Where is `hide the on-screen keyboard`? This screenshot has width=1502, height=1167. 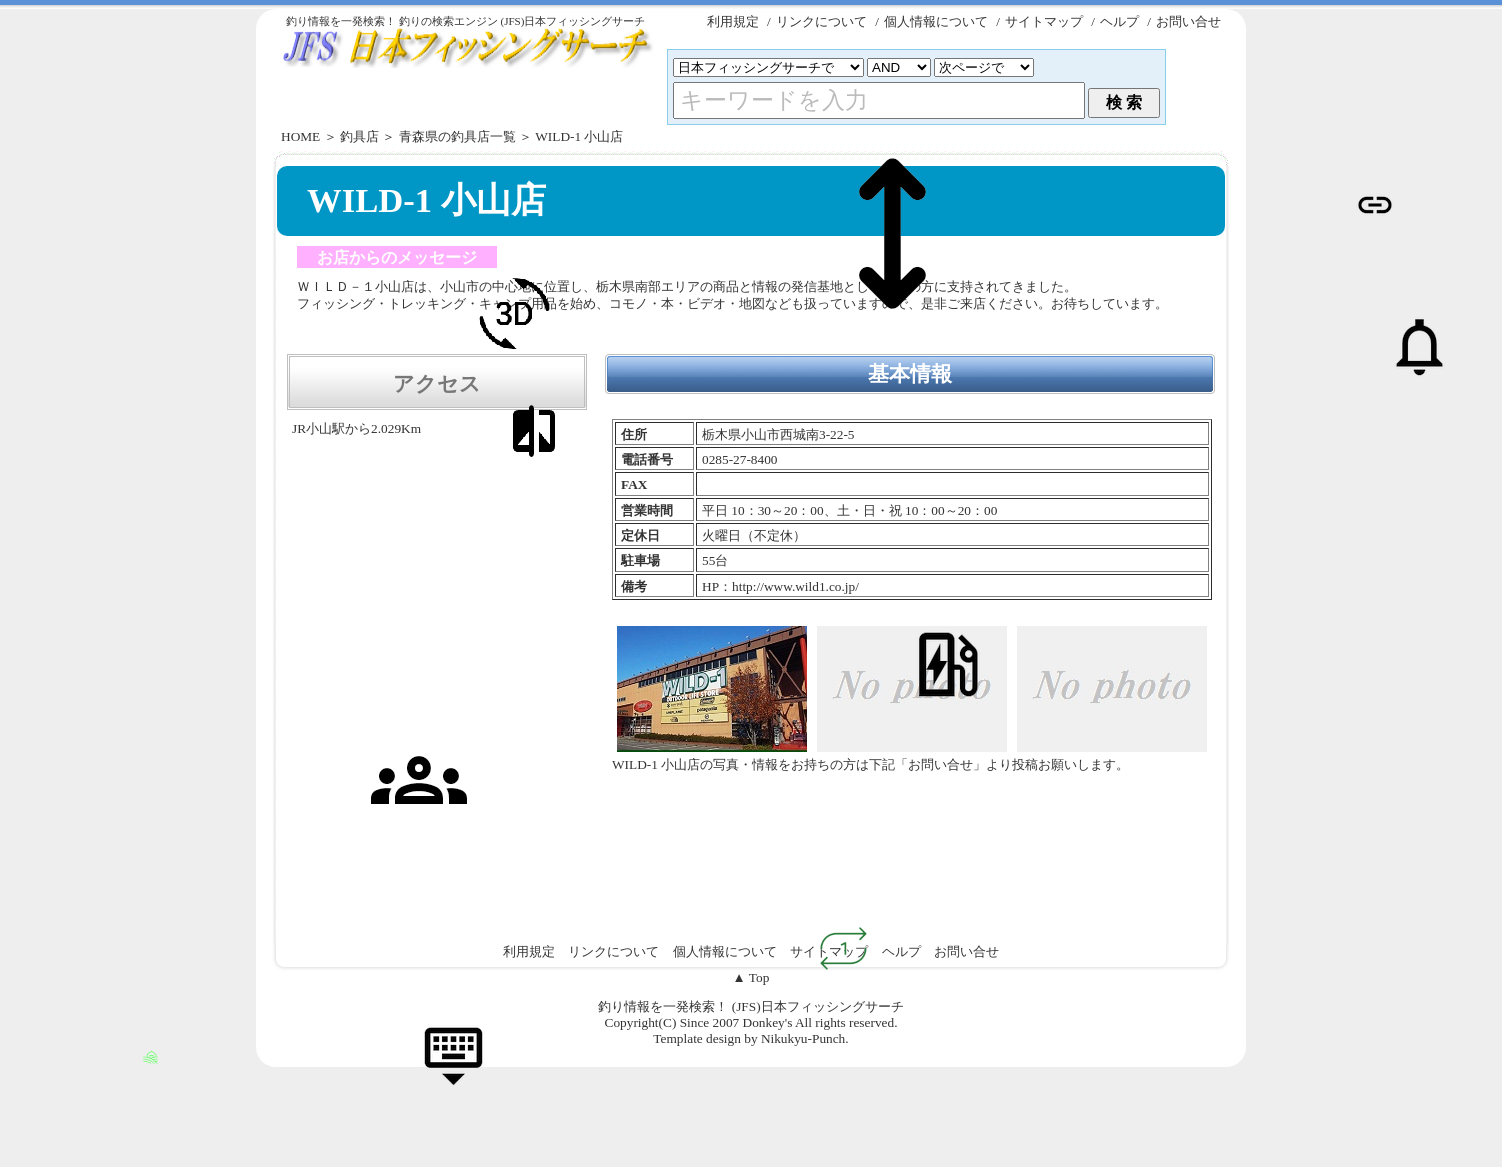
hide the on-screen keyboard is located at coordinates (453, 1053).